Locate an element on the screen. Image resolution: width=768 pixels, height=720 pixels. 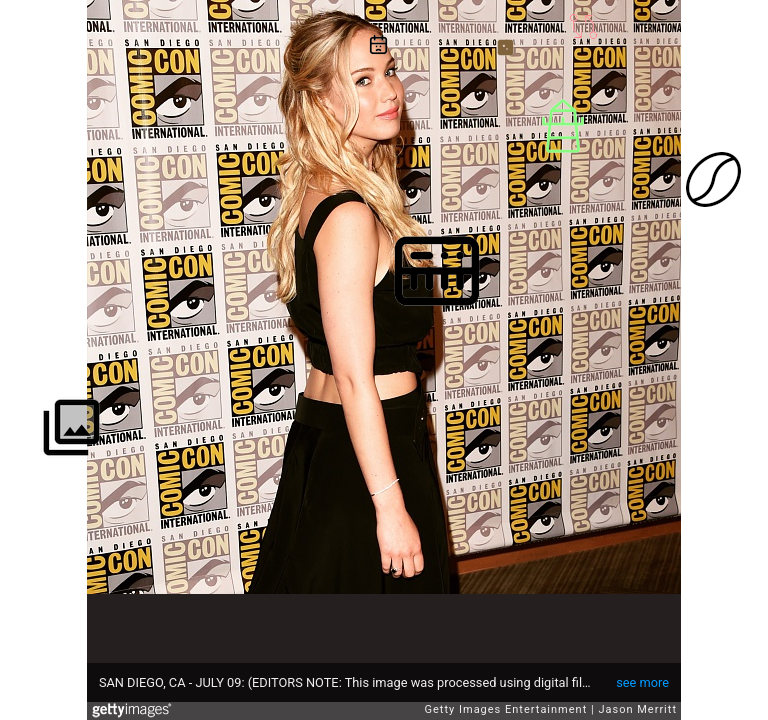
no events scheduled for this date is located at coordinates (378, 44).